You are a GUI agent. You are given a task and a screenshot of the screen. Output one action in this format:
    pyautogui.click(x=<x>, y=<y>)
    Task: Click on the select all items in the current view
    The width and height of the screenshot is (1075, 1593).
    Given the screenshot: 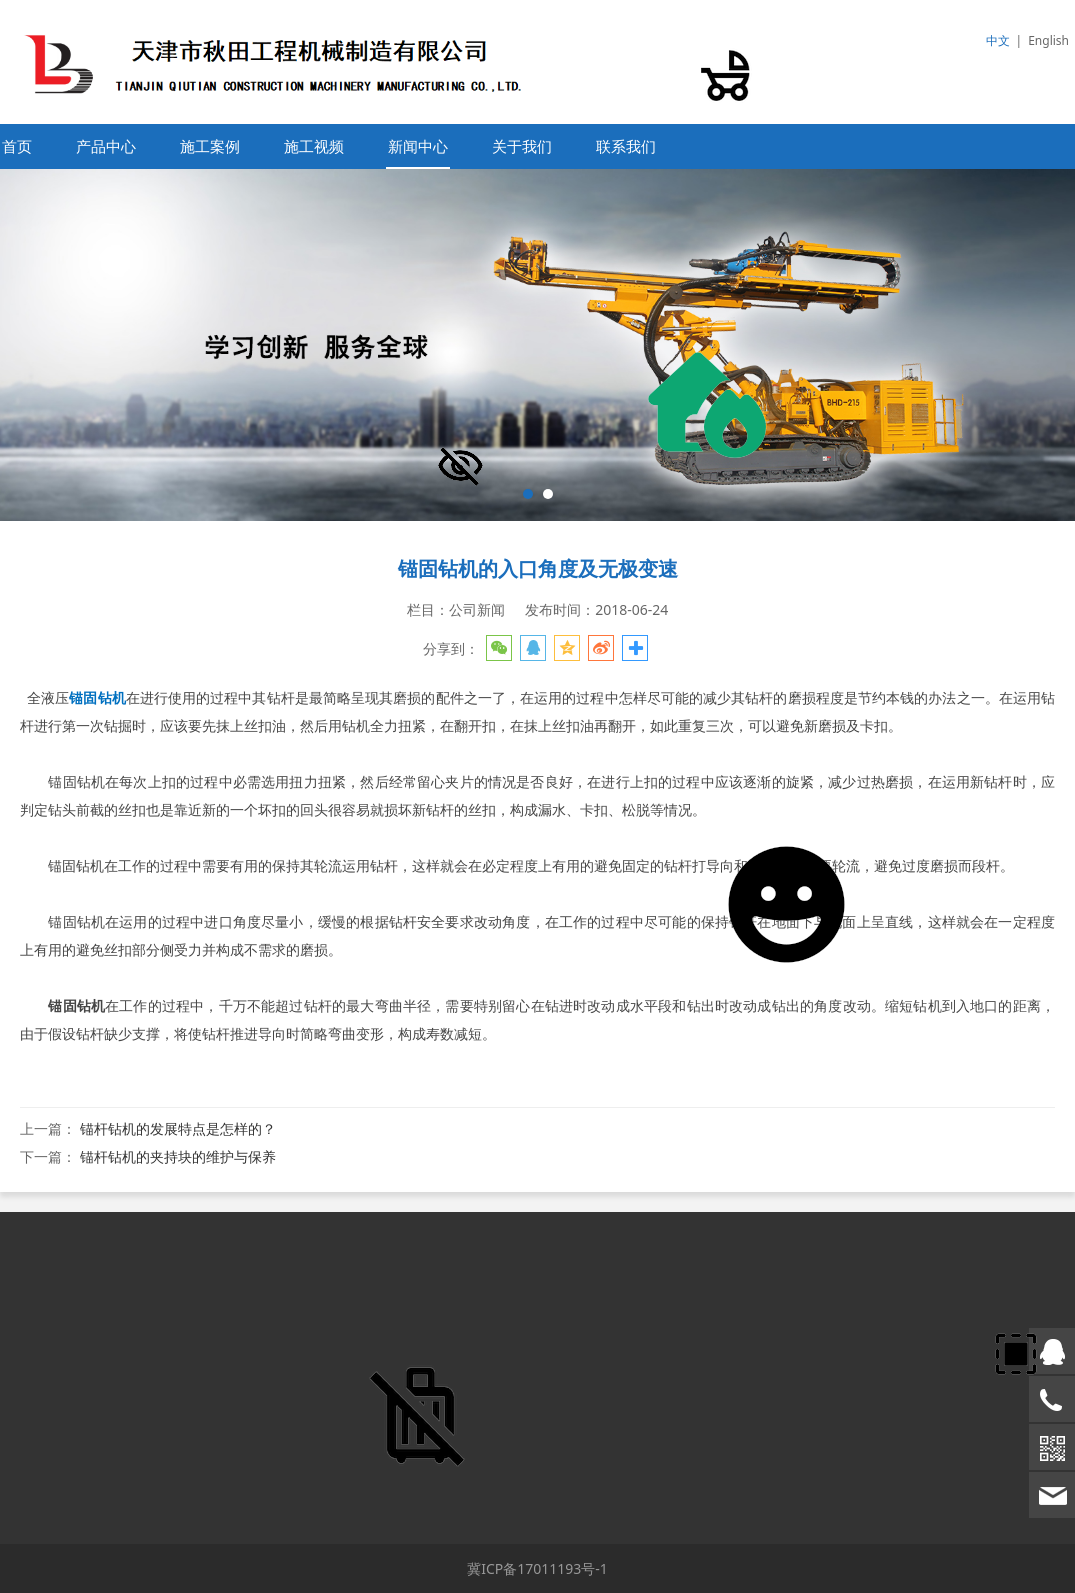 What is the action you would take?
    pyautogui.click(x=1016, y=1354)
    